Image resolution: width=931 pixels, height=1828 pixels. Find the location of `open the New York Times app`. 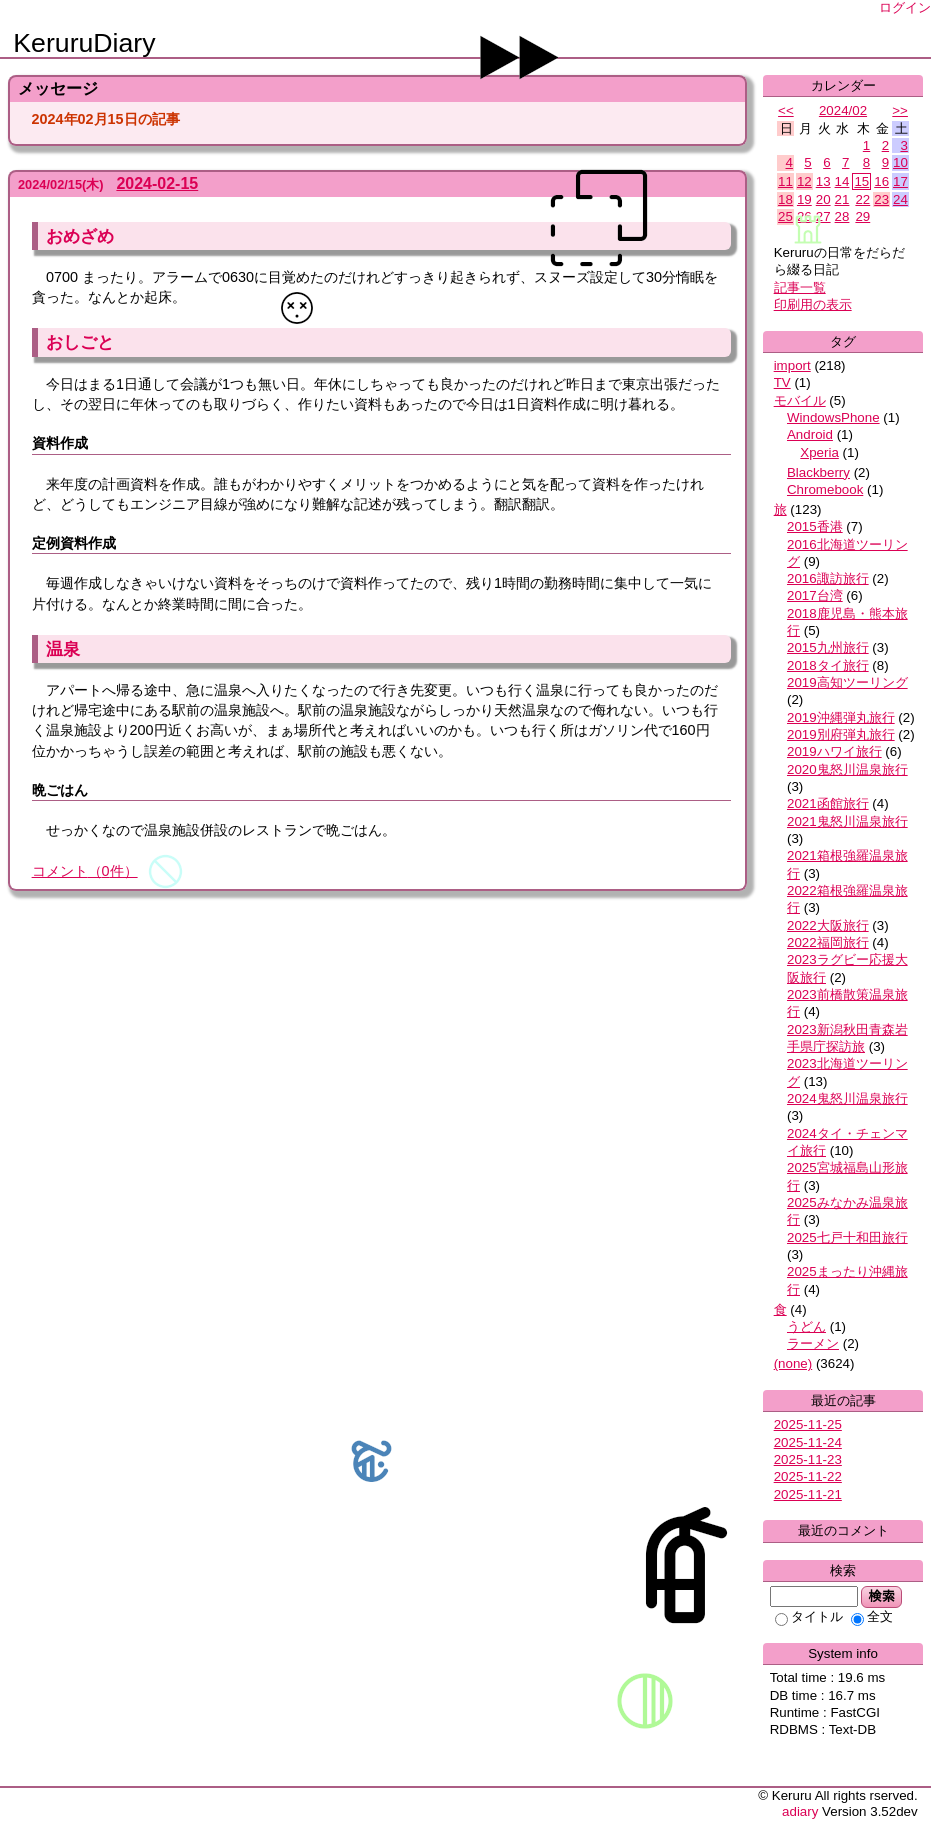

open the New York Times app is located at coordinates (371, 1460).